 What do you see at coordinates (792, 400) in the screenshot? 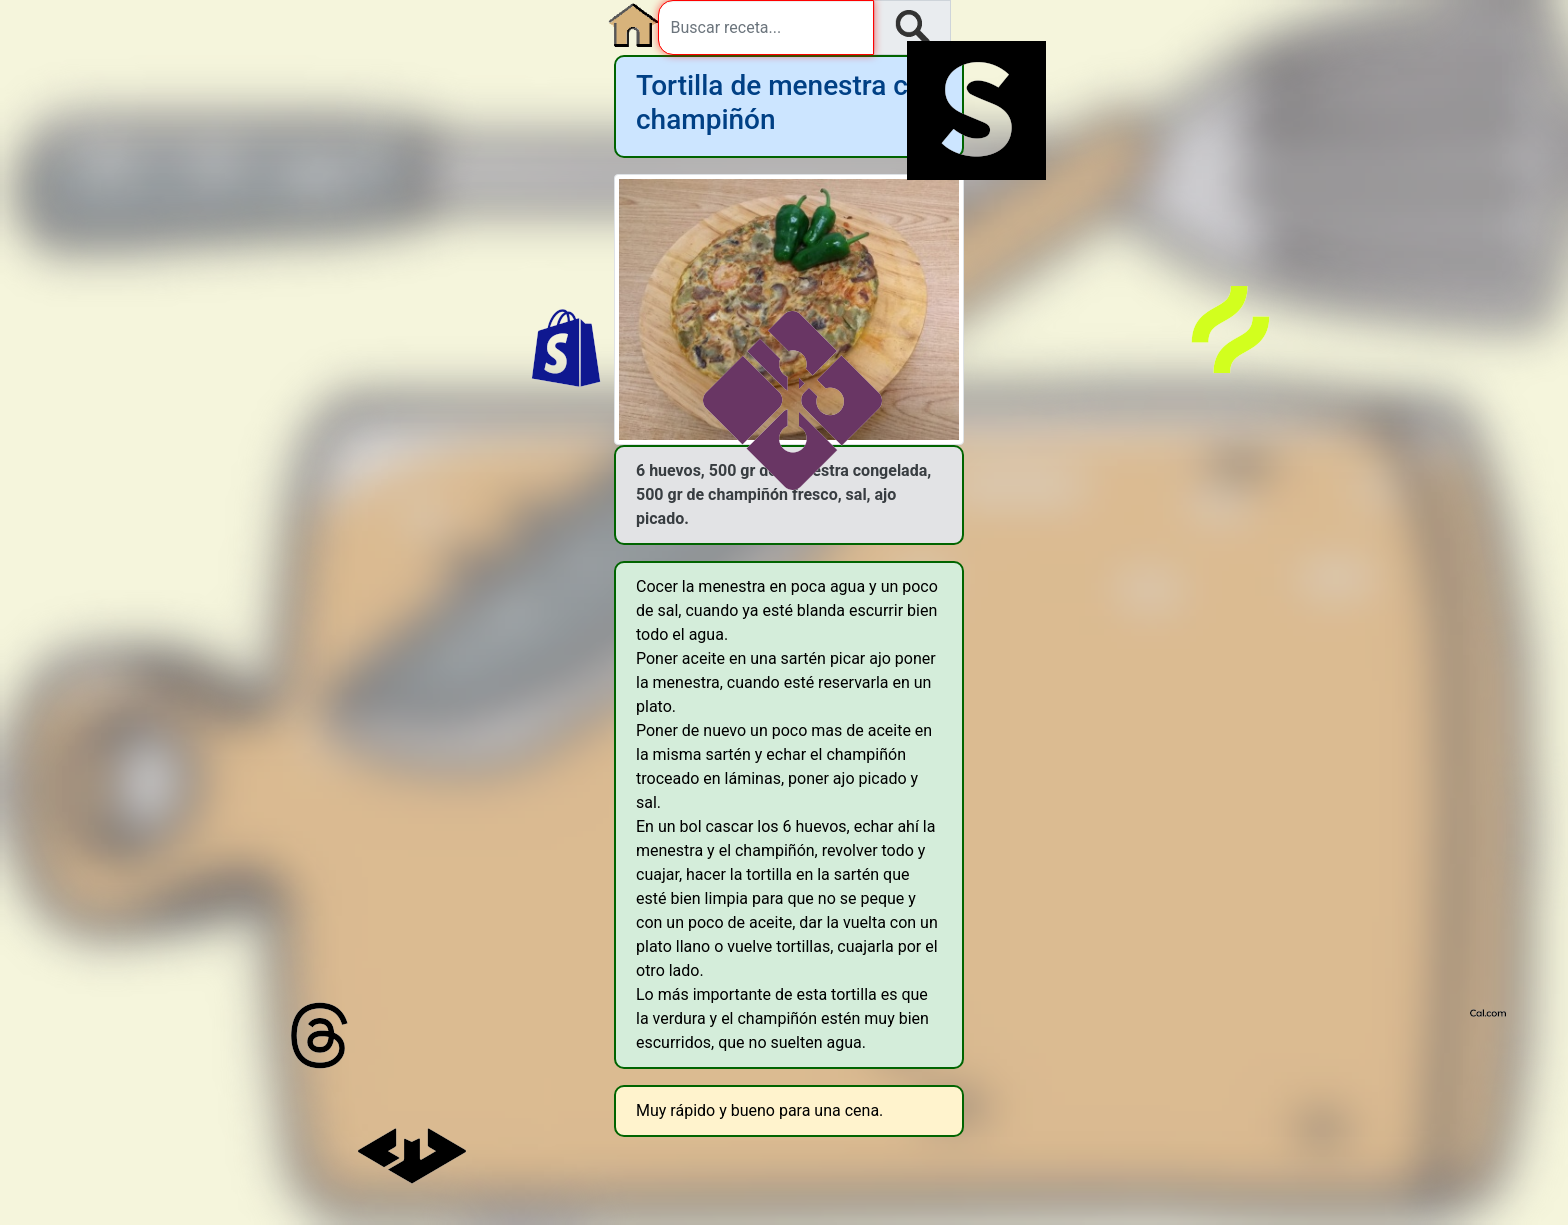
I see `open git for windows application` at bounding box center [792, 400].